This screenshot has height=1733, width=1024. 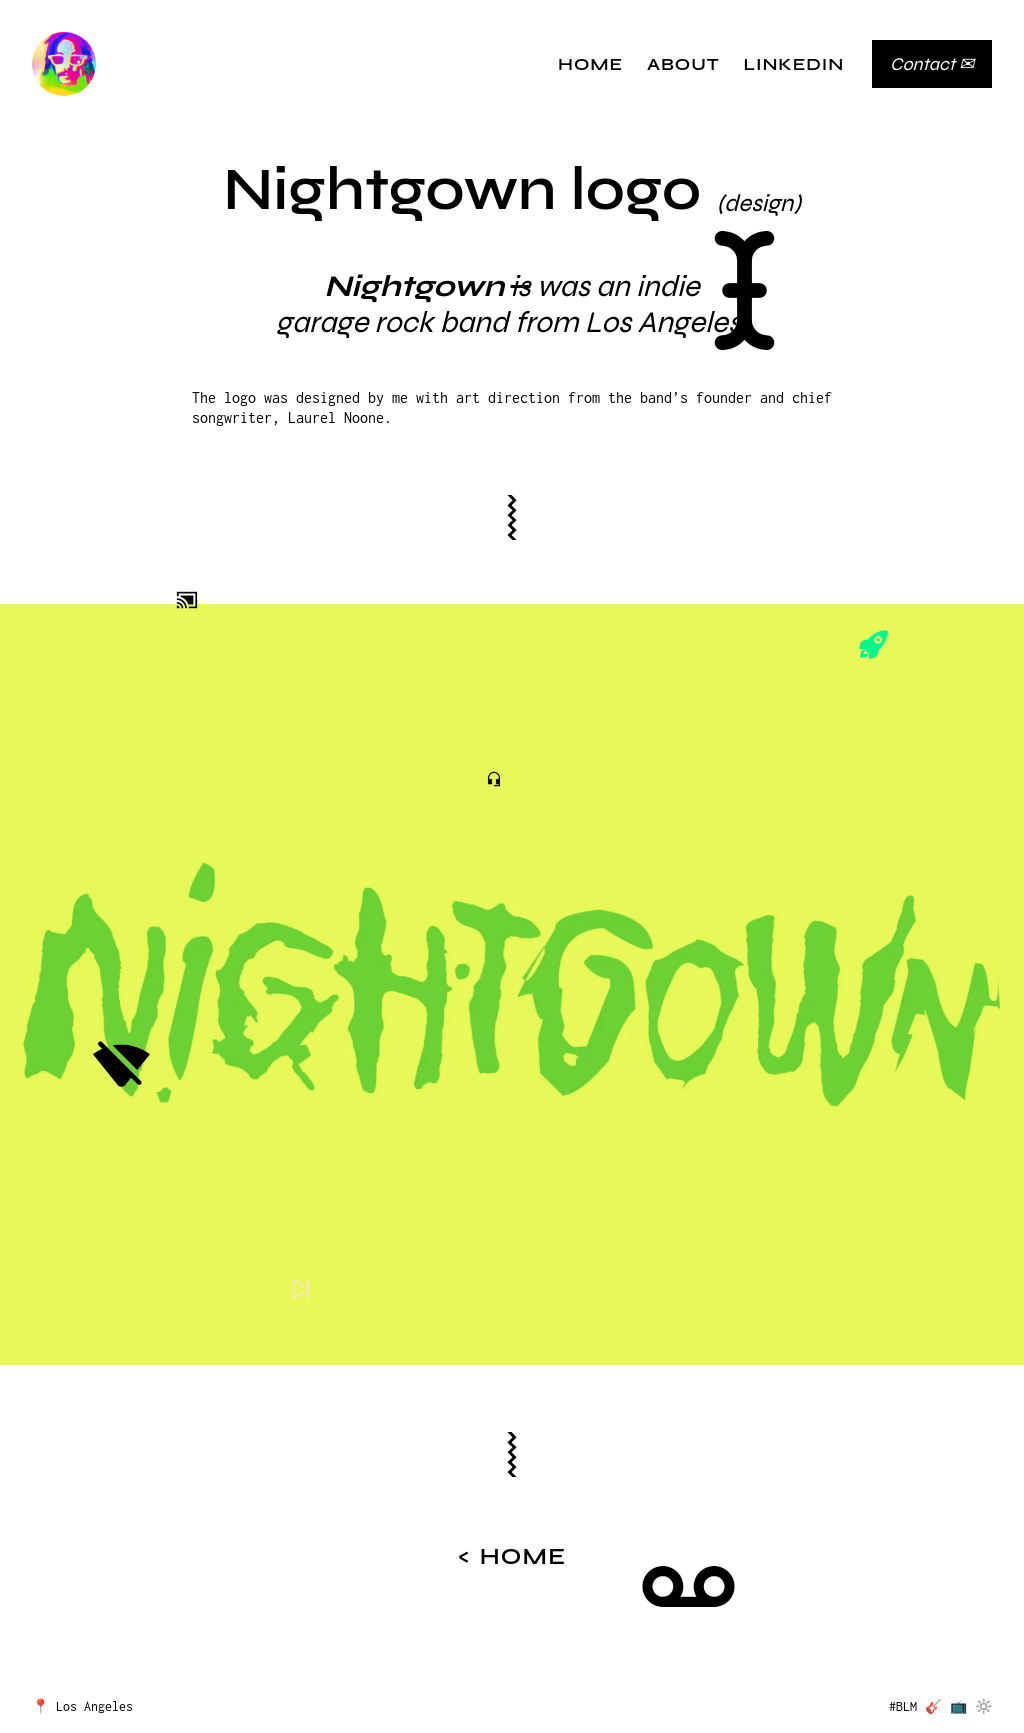 I want to click on contact customer support, so click(x=494, y=779).